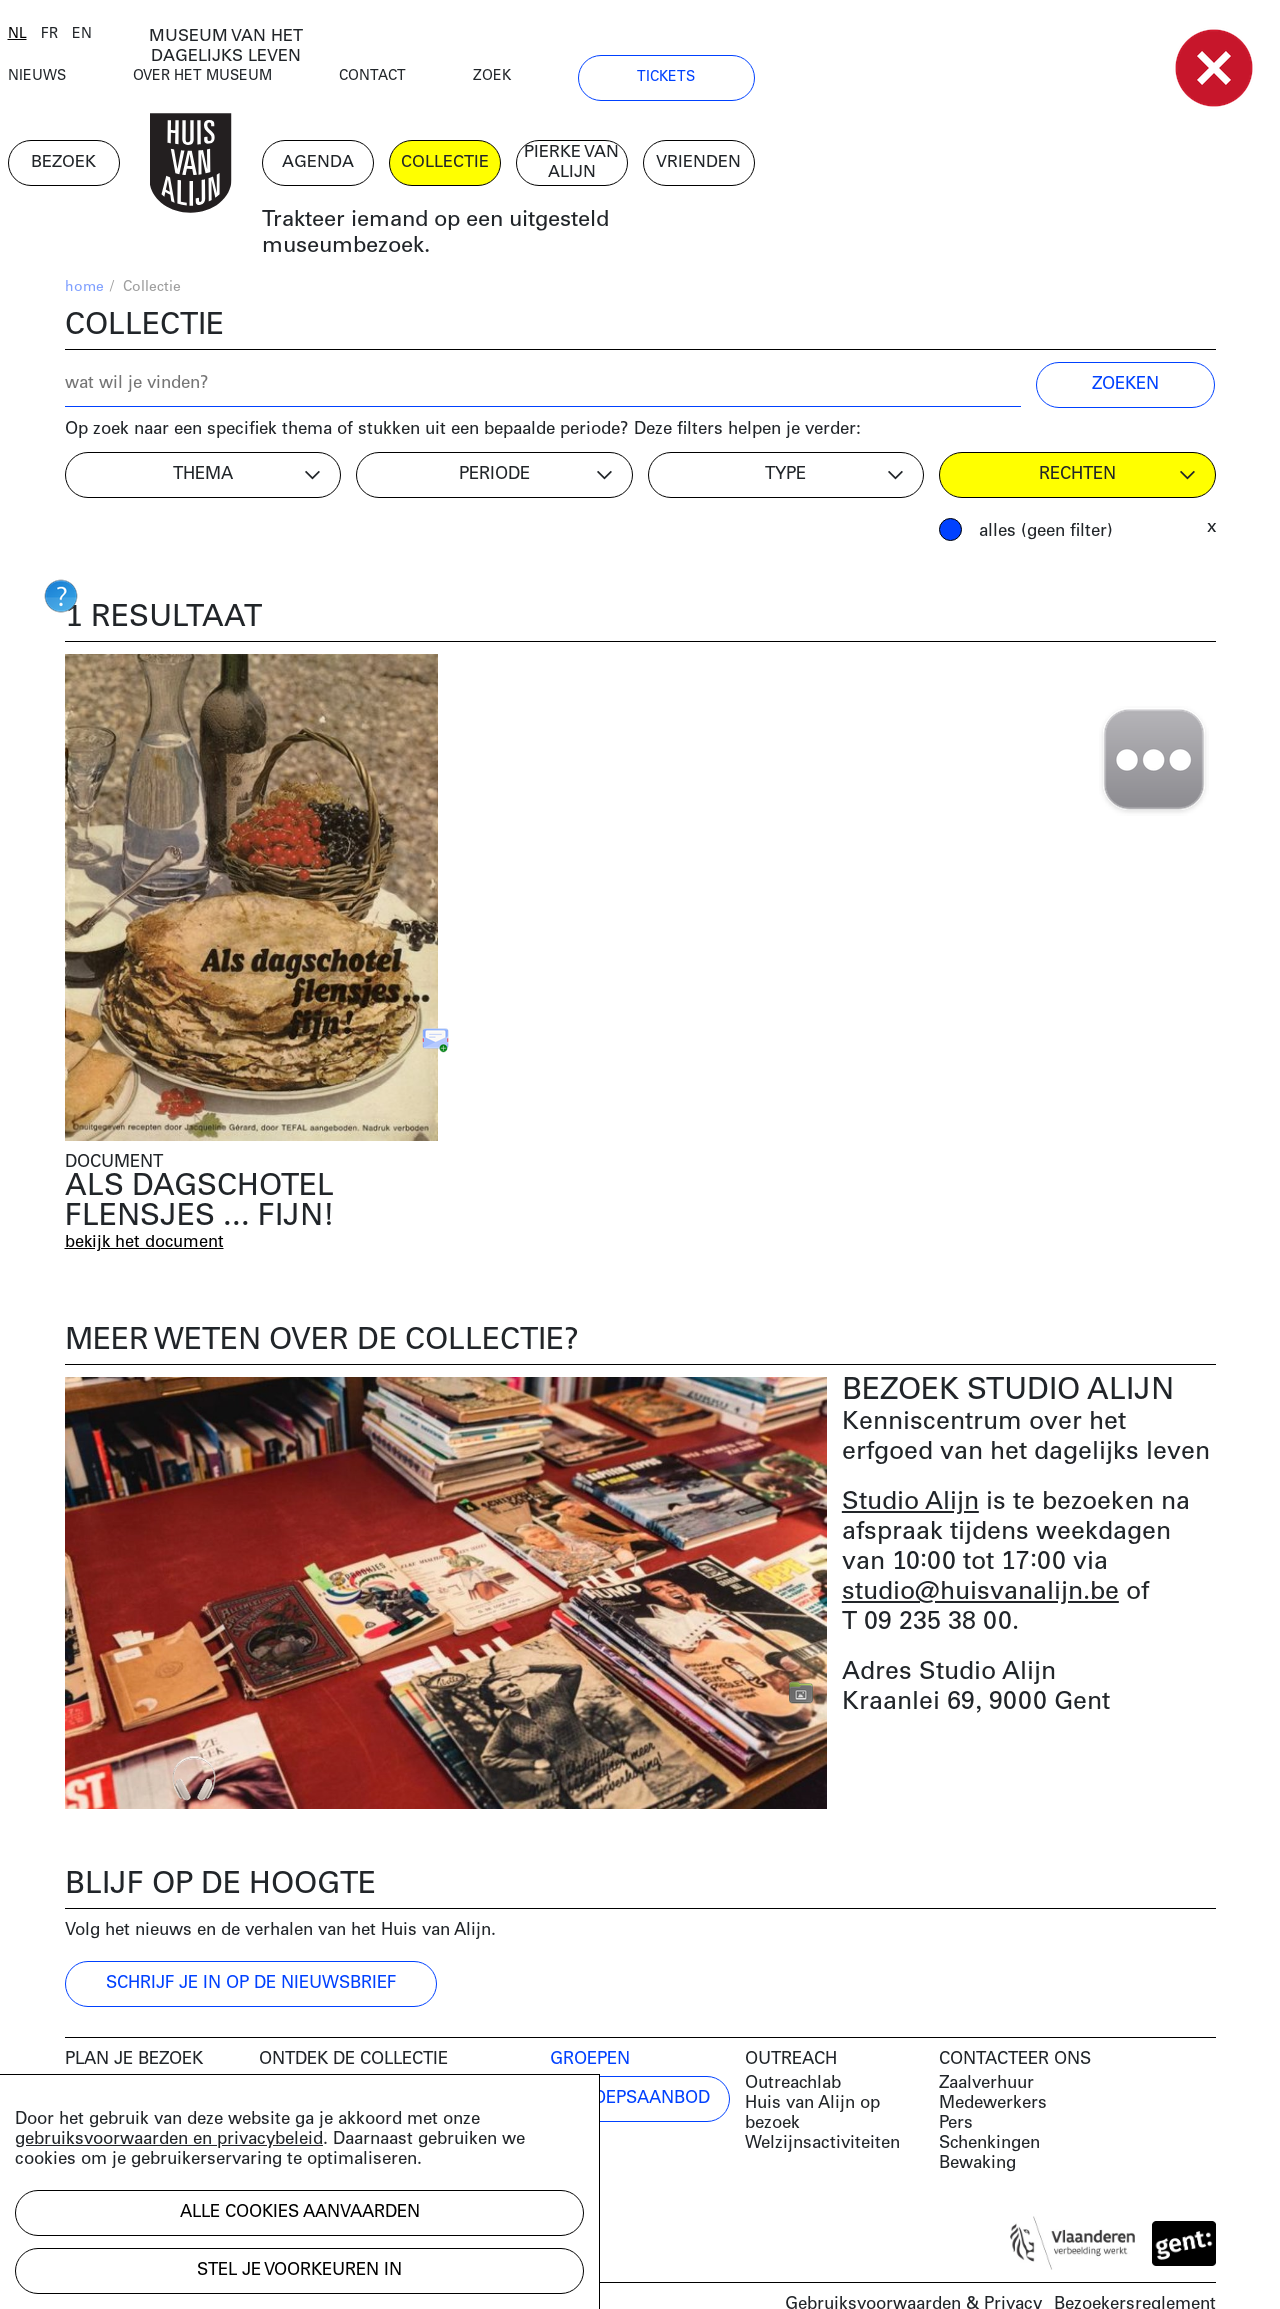 This screenshot has width=1280, height=2309. Describe the element at coordinates (435, 1038) in the screenshot. I see `compose a new email message` at that location.